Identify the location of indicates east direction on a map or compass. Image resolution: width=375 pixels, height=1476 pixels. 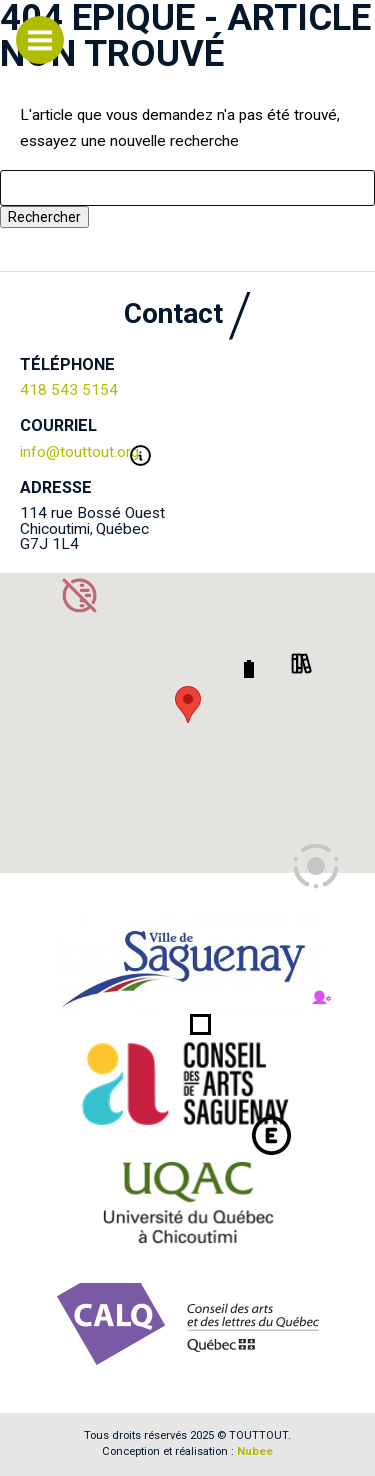
(271, 1135).